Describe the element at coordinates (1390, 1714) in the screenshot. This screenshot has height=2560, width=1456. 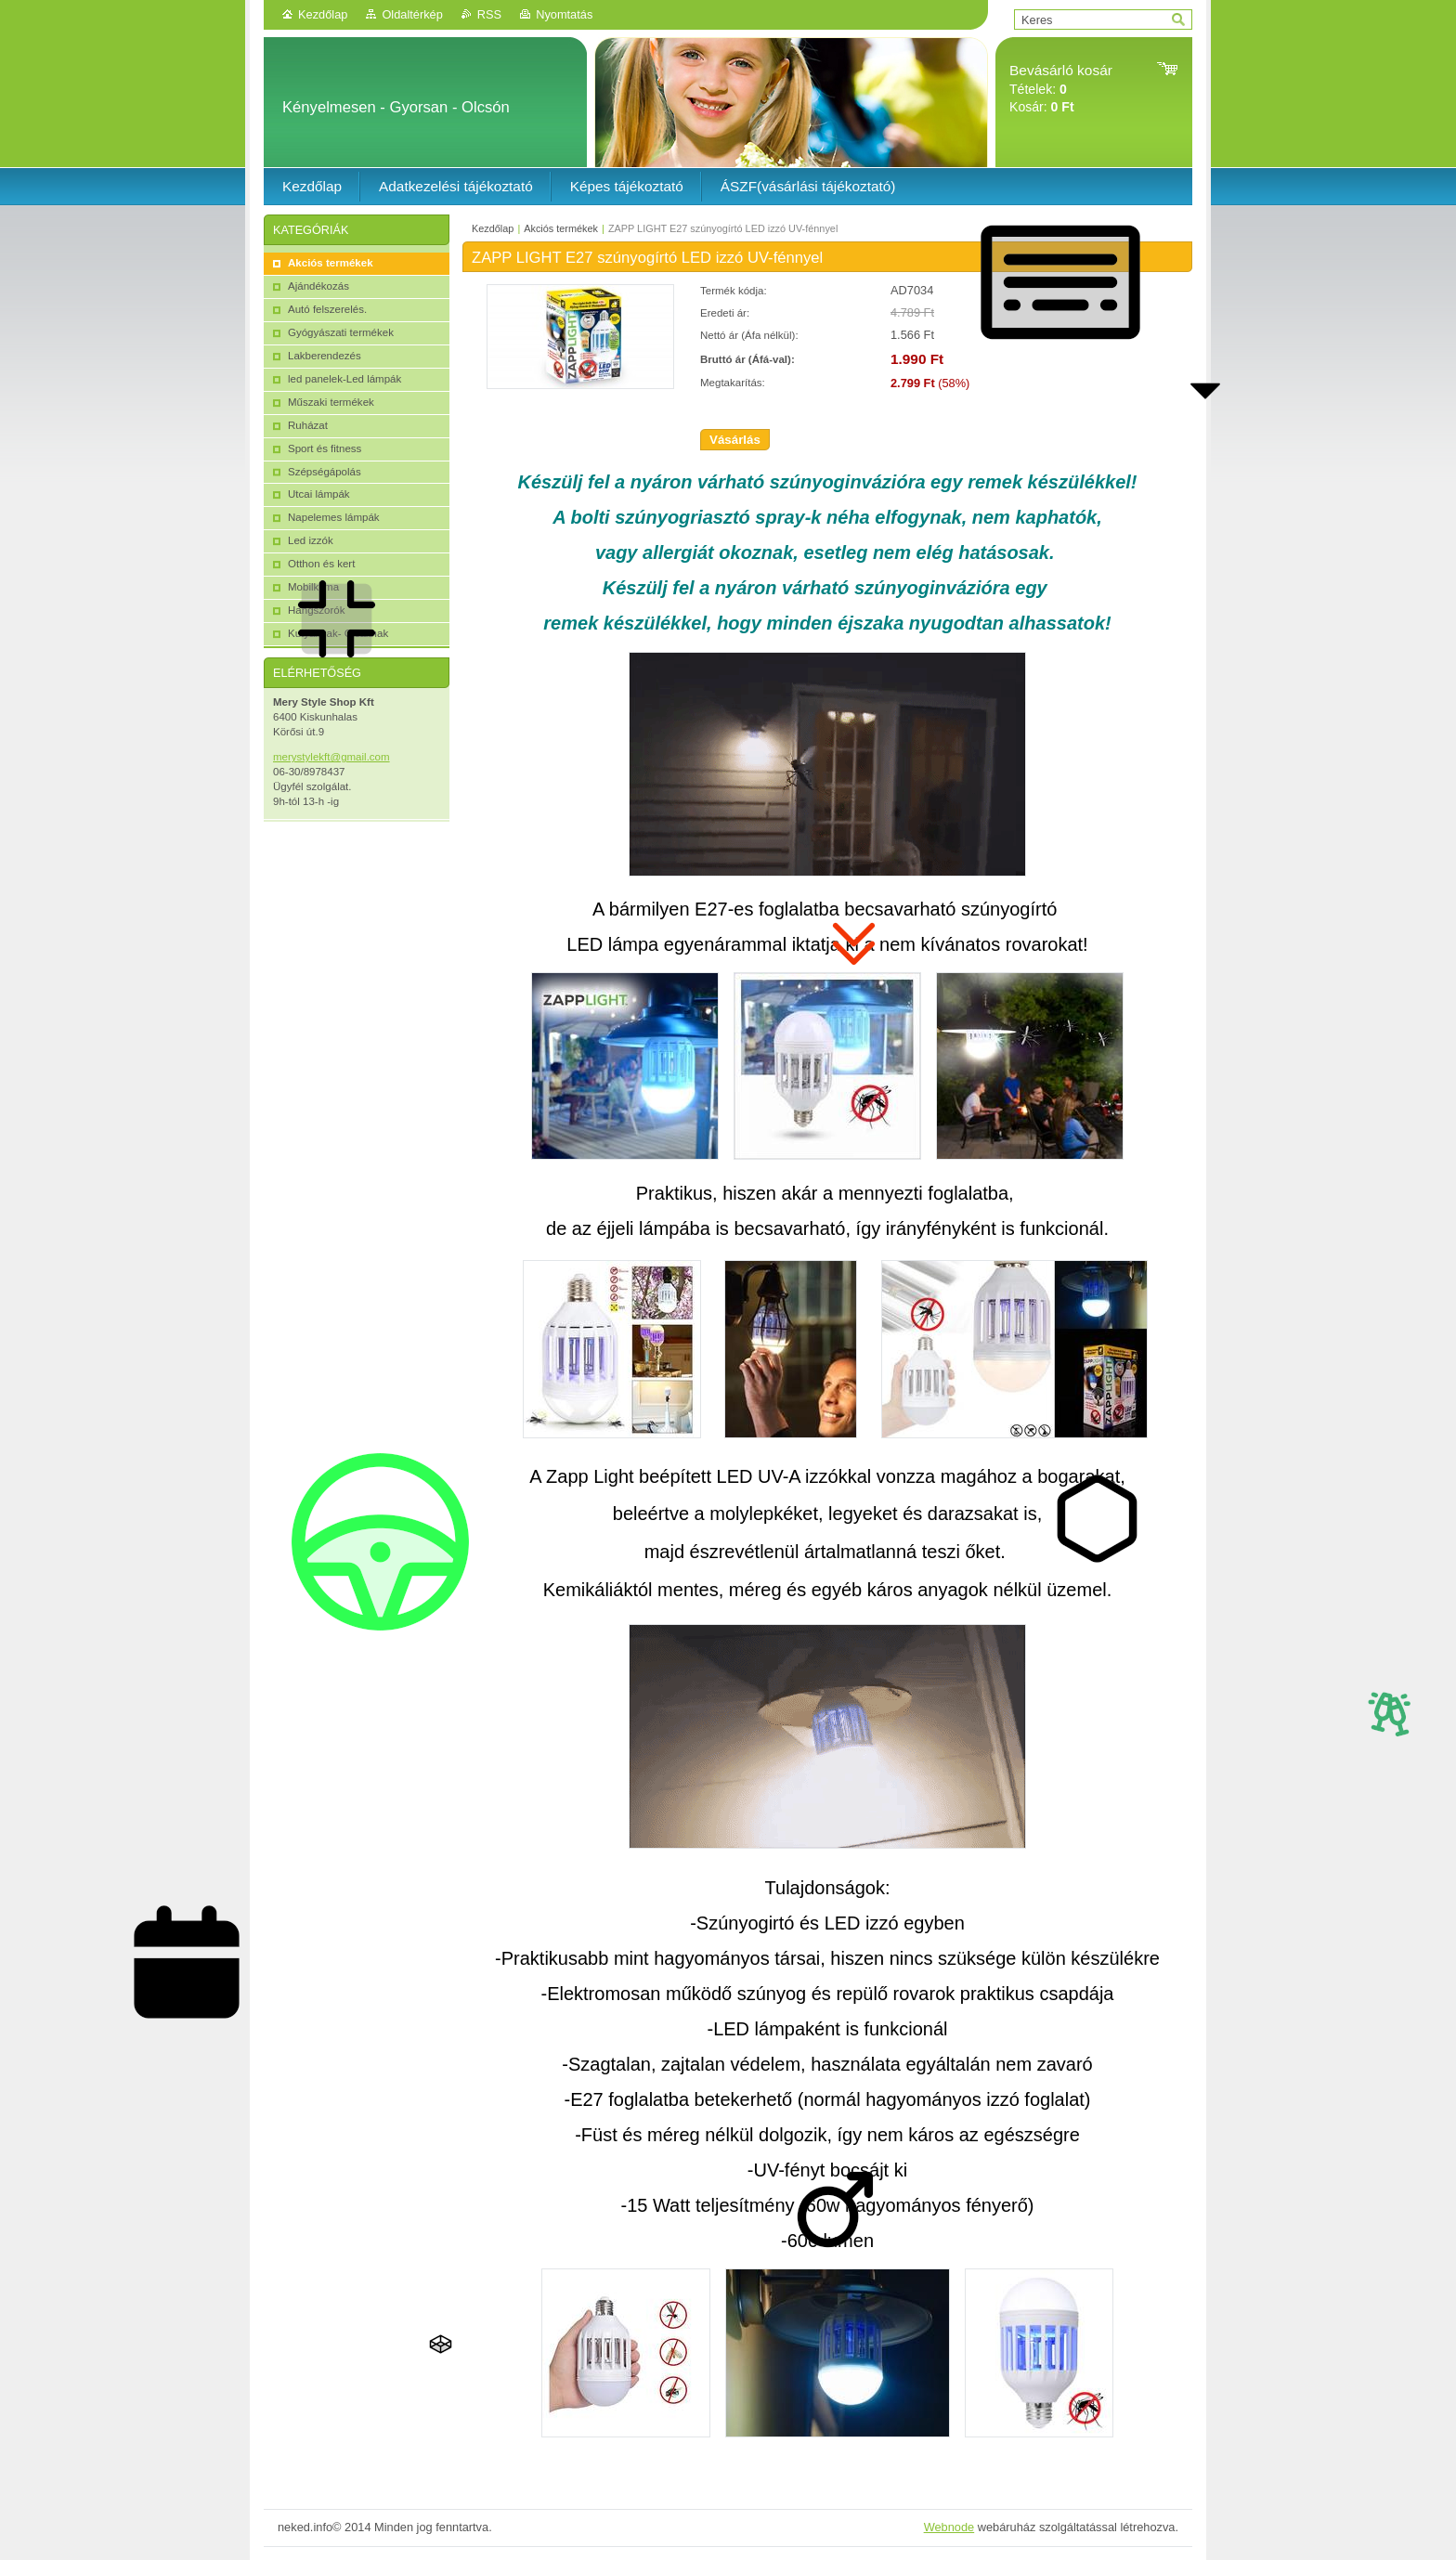
I see `celebrate a milestone or achievement` at that location.